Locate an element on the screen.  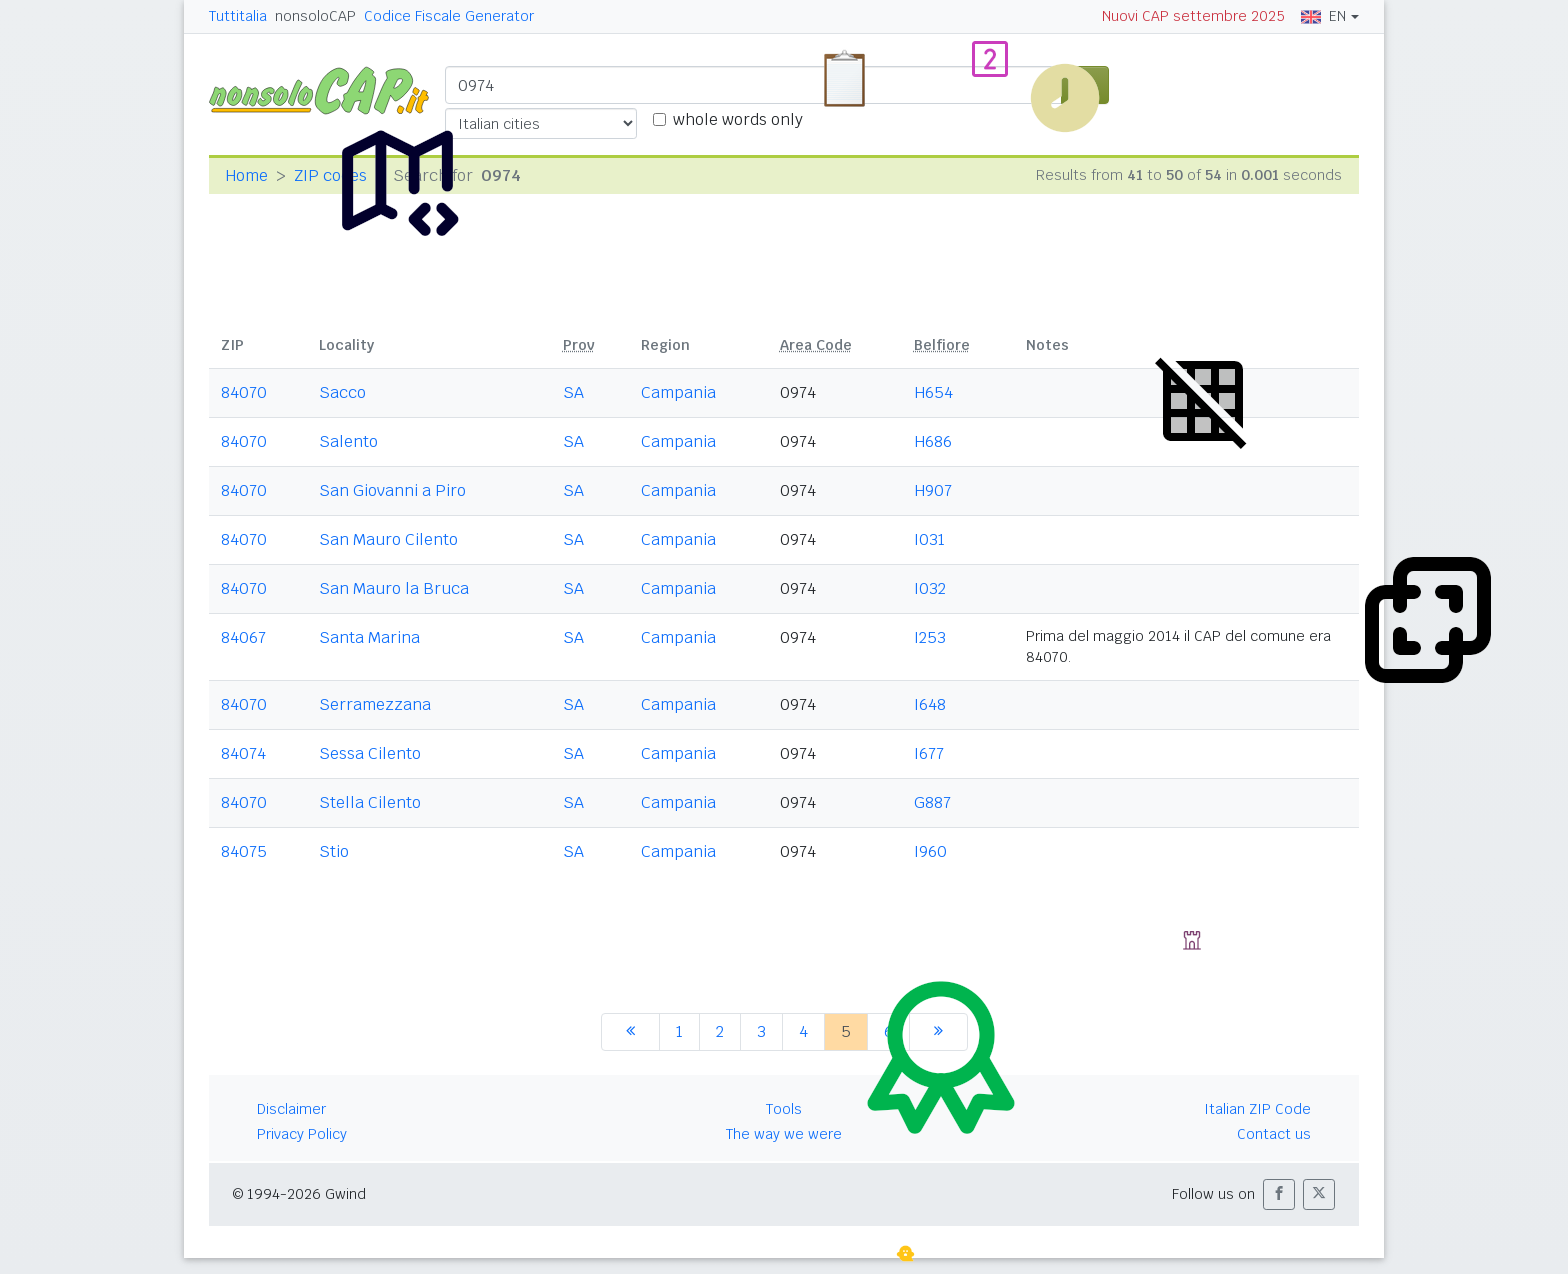
view achievements or awards is located at coordinates (941, 1058).